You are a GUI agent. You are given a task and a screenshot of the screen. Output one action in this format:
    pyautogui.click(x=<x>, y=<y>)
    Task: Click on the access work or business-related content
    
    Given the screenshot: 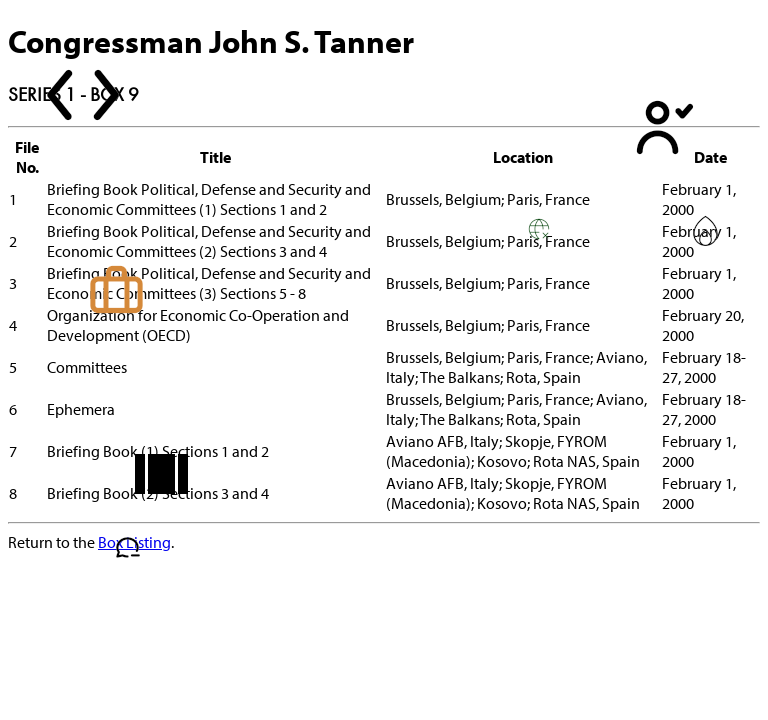 What is the action you would take?
    pyautogui.click(x=116, y=289)
    